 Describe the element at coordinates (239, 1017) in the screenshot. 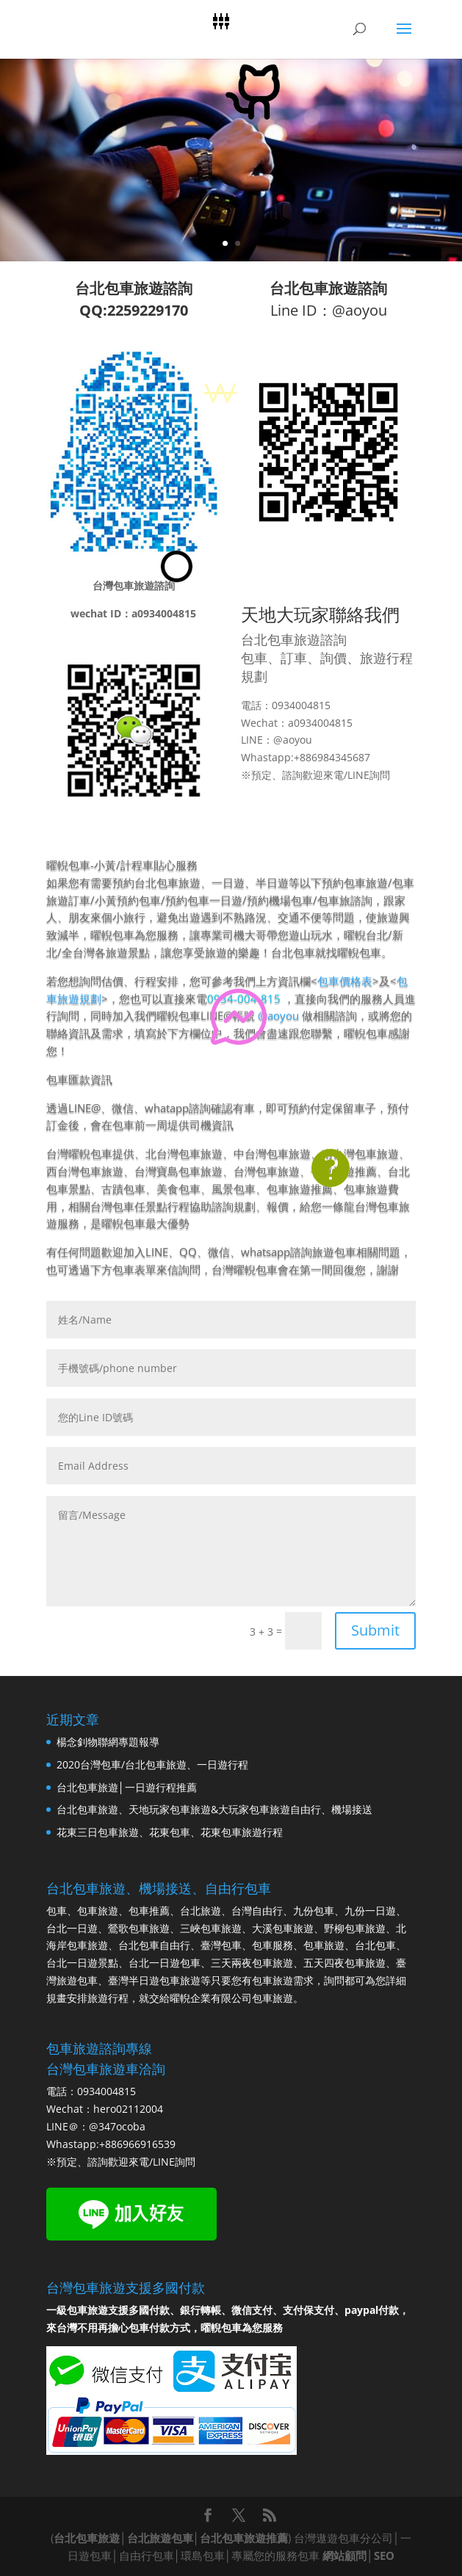

I see `open Facebook Messenger` at that location.